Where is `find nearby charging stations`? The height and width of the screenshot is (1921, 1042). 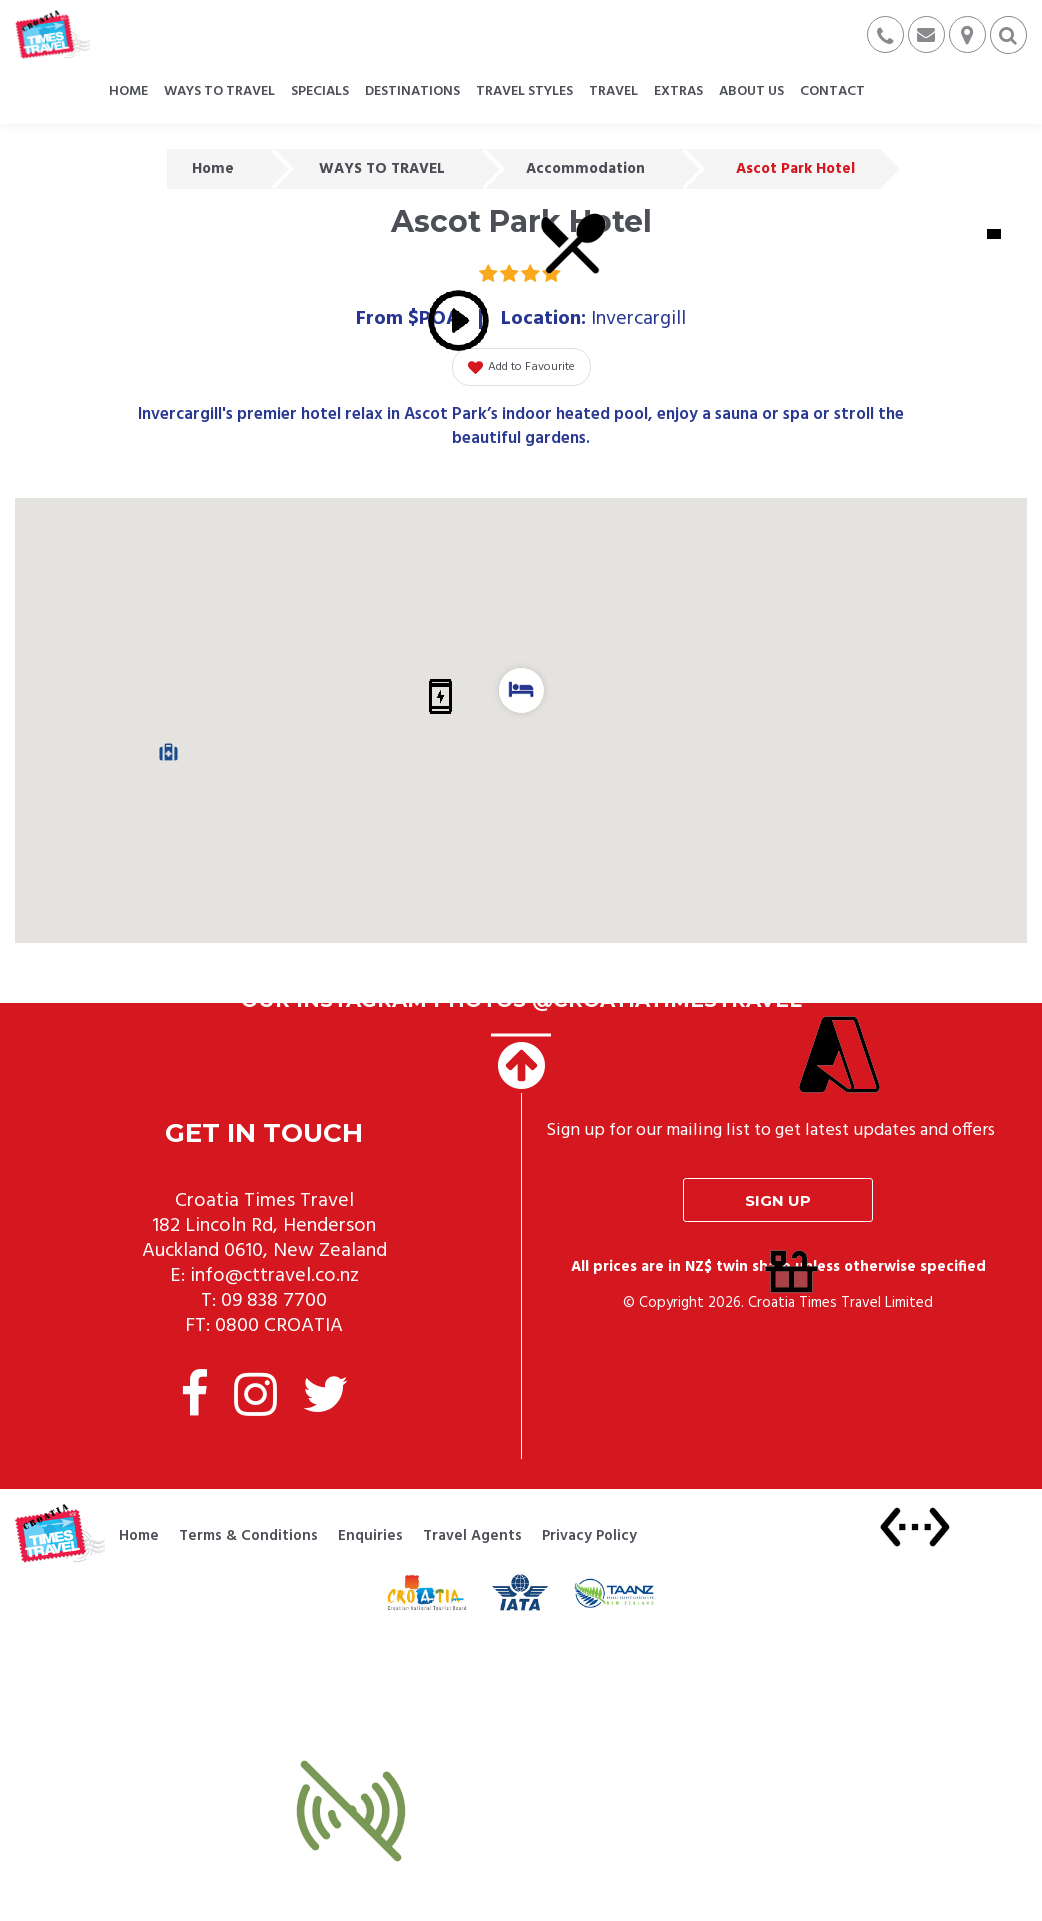
find nearby charging stations is located at coordinates (440, 696).